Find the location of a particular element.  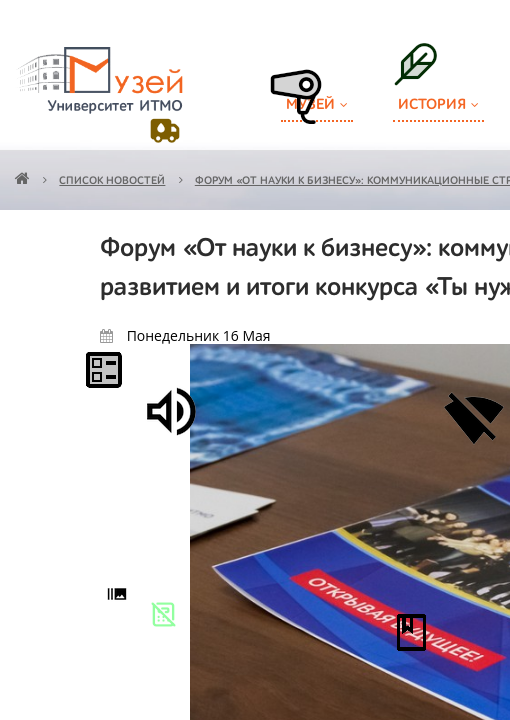

water delivery service is located at coordinates (165, 130).